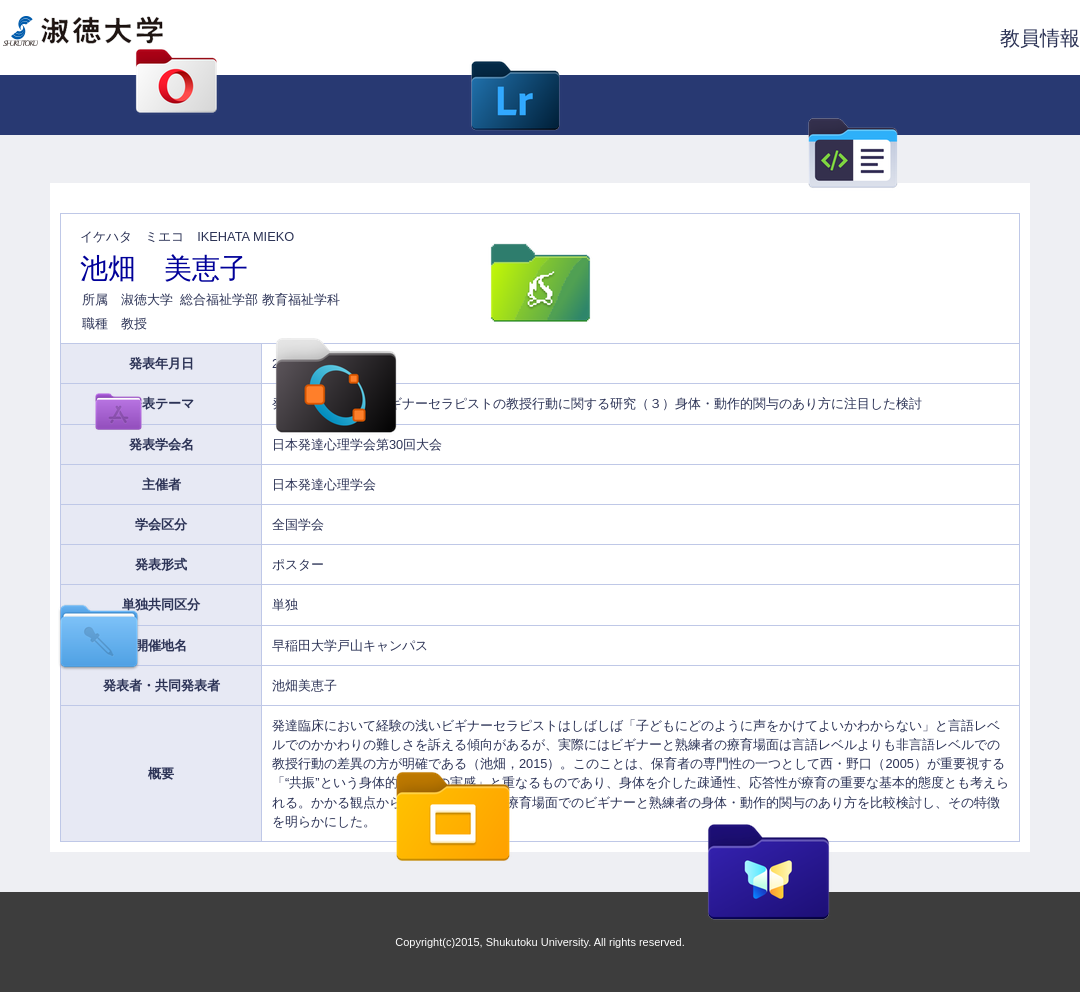  What do you see at coordinates (99, 636) in the screenshot?
I see `folder containing color picker or eyedropper tool assets` at bounding box center [99, 636].